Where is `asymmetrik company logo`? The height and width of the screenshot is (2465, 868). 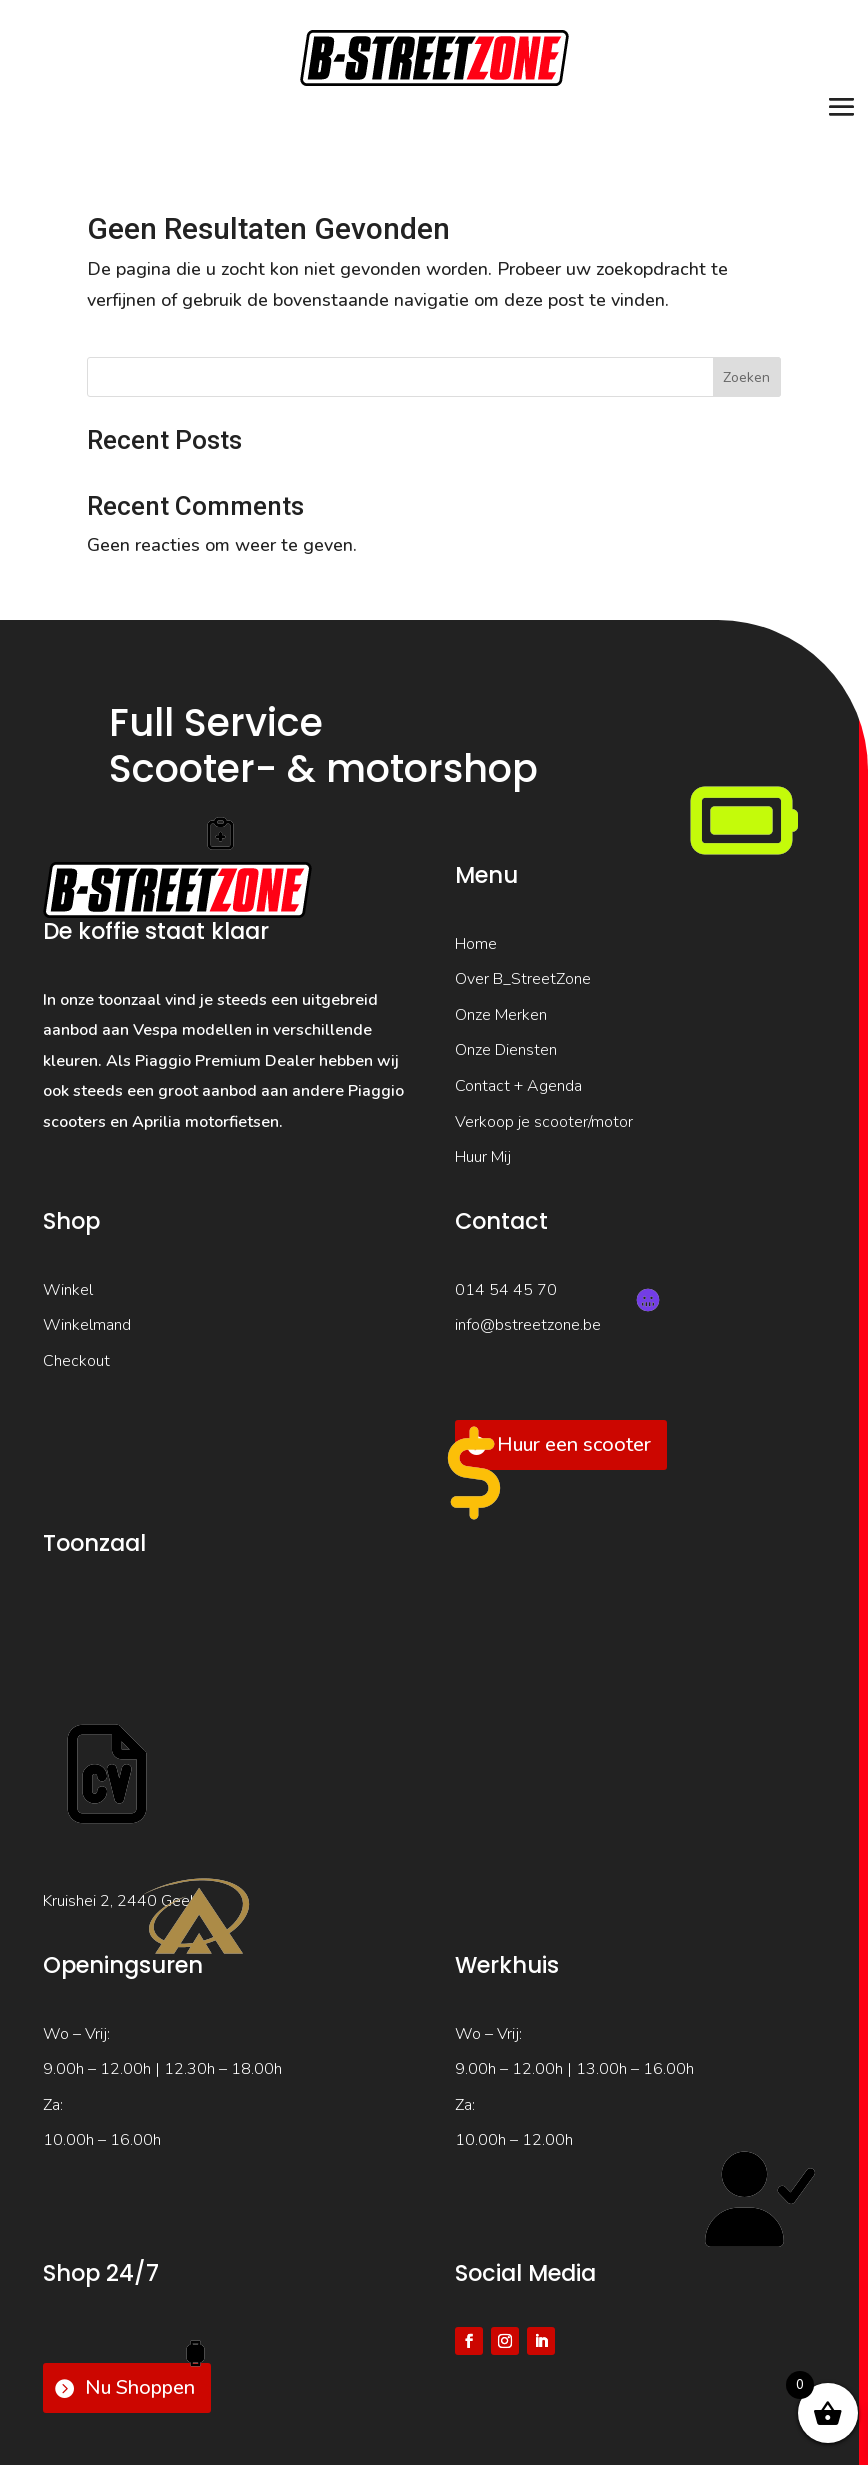
asymmetrik company logo is located at coordinates (196, 1916).